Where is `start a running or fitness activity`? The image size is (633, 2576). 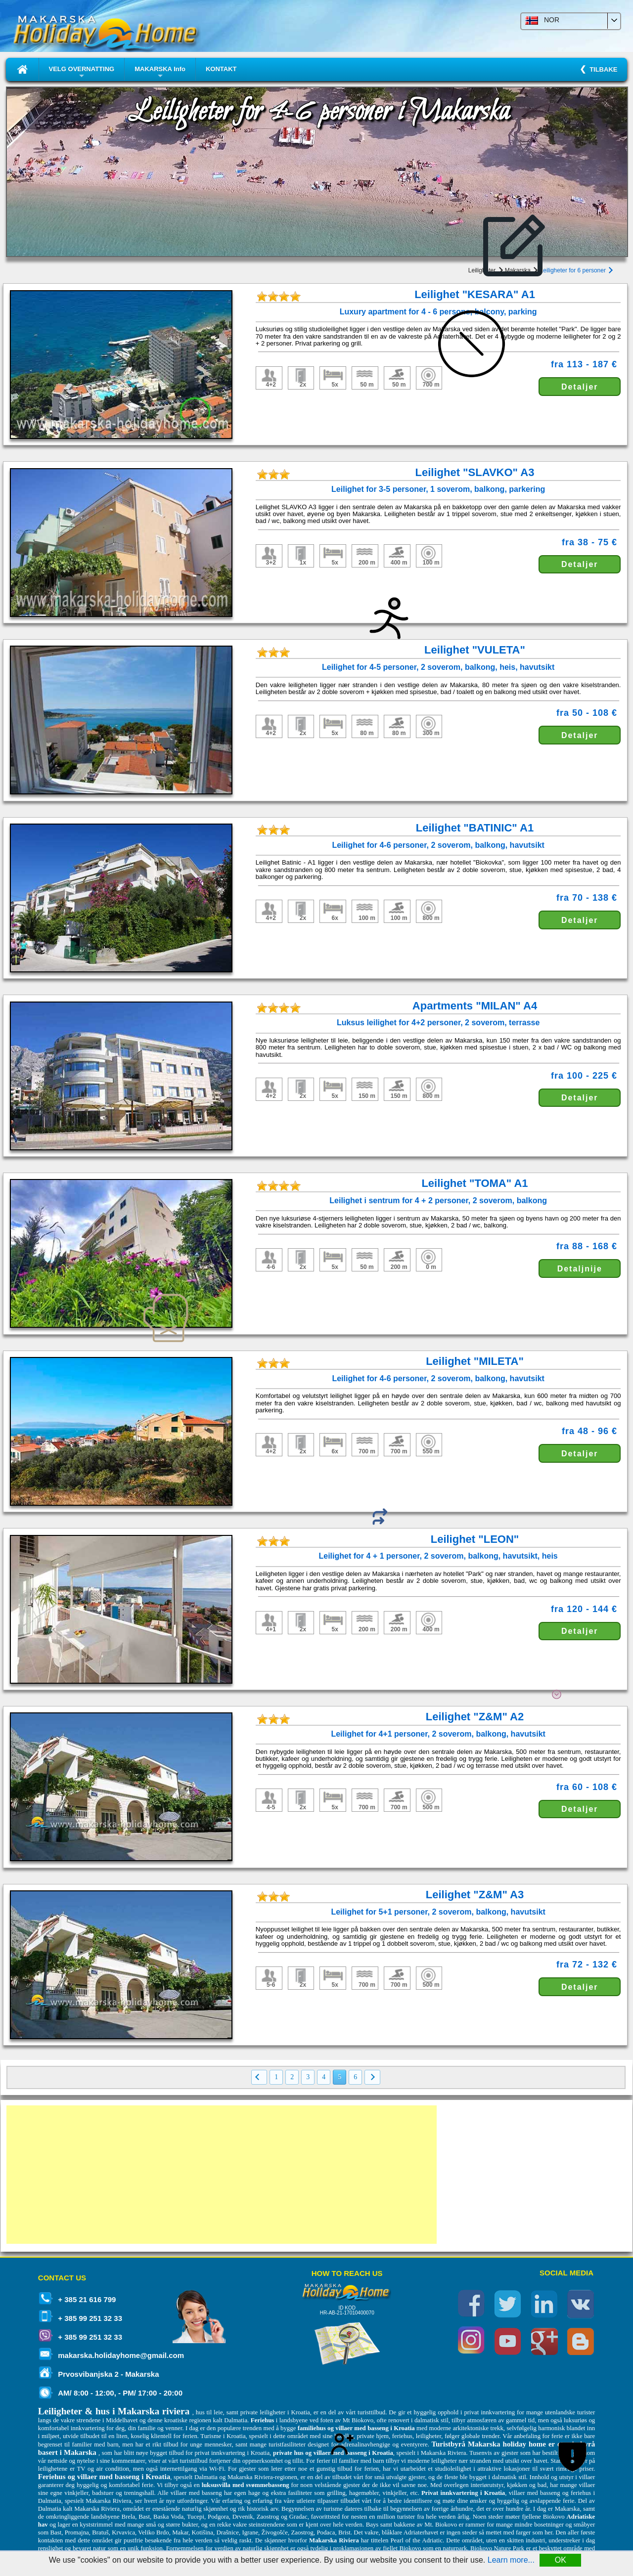
start a running or fitness activity is located at coordinates (390, 617).